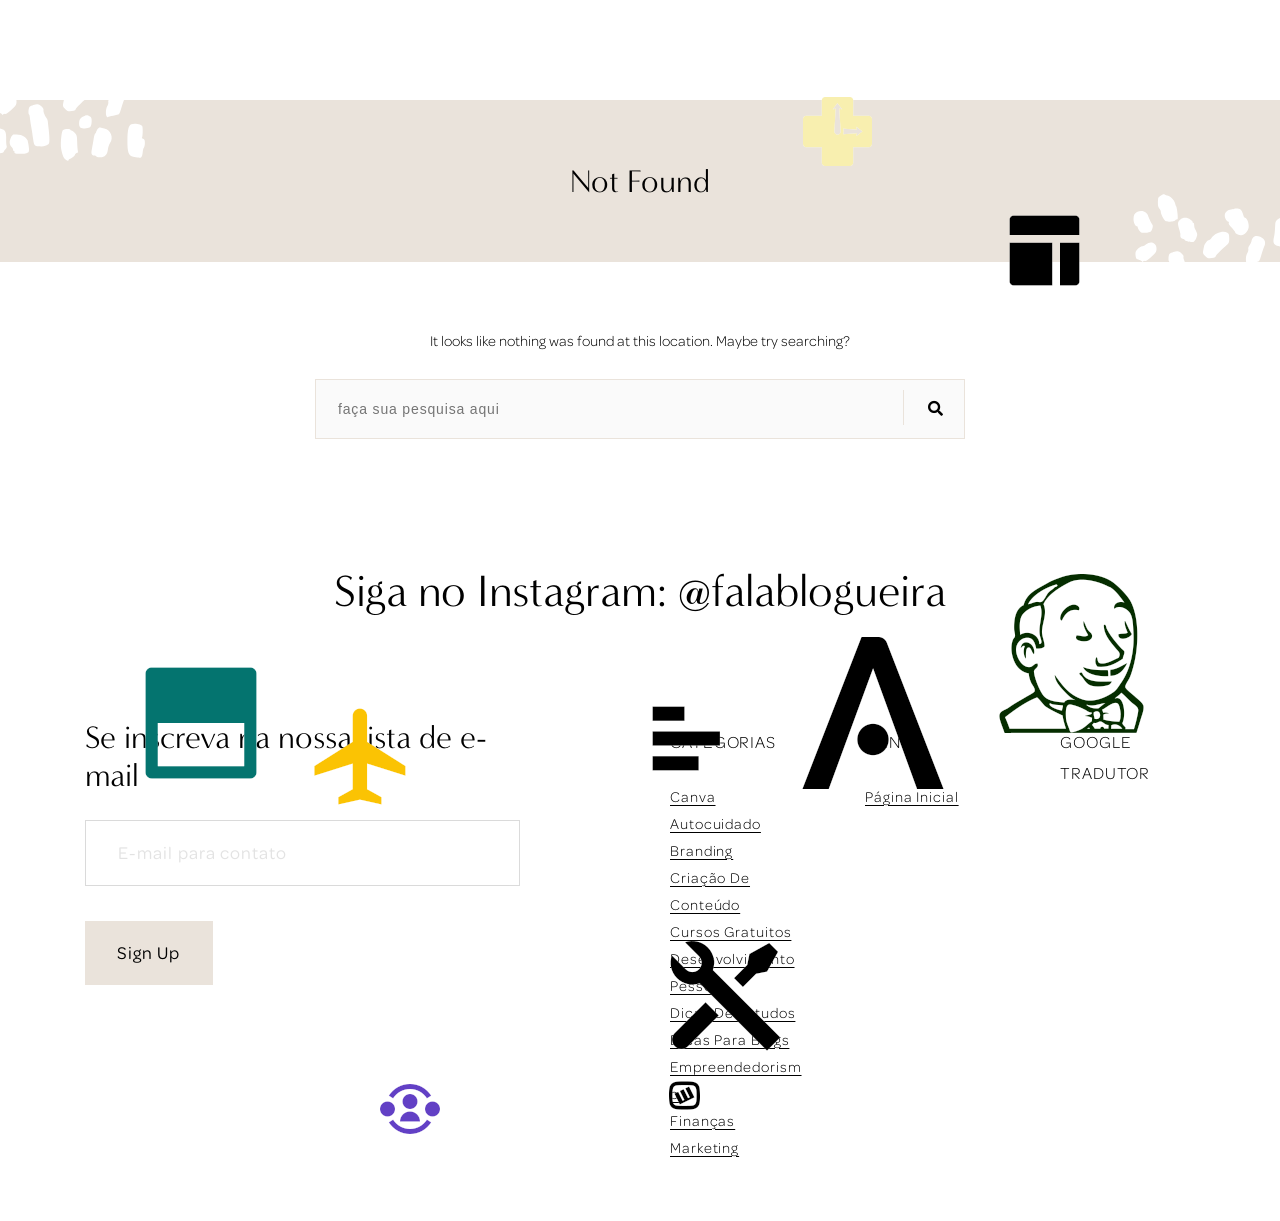  I want to click on jenkins CI/CD automation server logo, so click(1071, 653).